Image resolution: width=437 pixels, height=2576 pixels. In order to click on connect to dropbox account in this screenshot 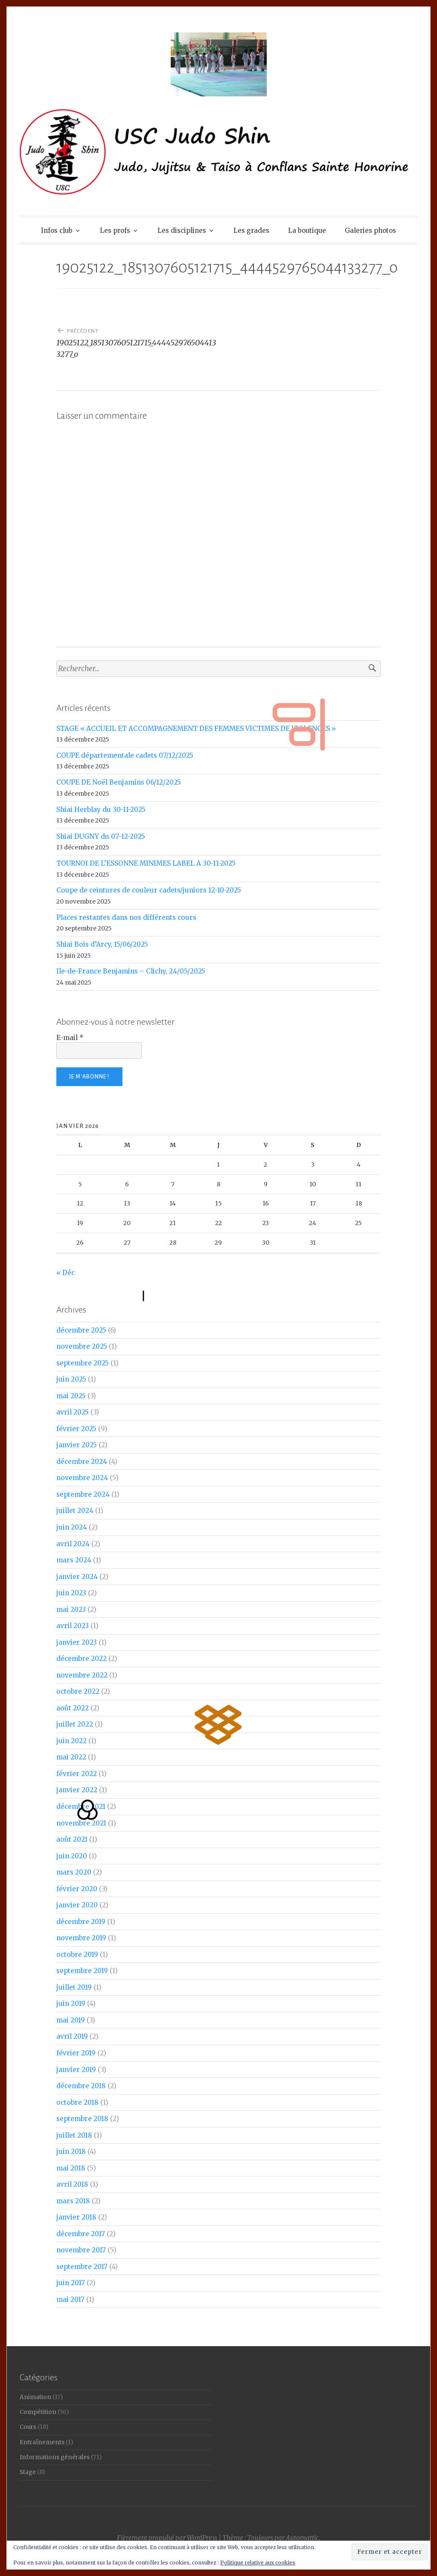, I will do `click(218, 1724)`.